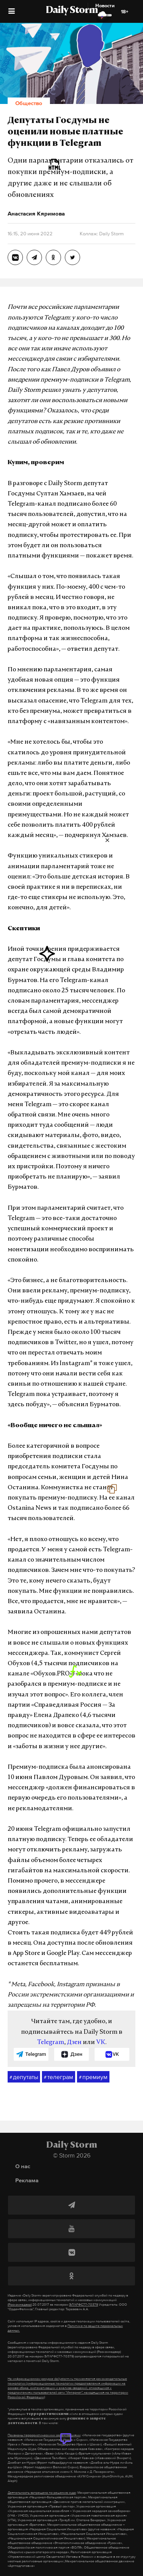 The height and width of the screenshot is (2576, 143). Describe the element at coordinates (107, 840) in the screenshot. I see `close or dismiss a dialog` at that location.